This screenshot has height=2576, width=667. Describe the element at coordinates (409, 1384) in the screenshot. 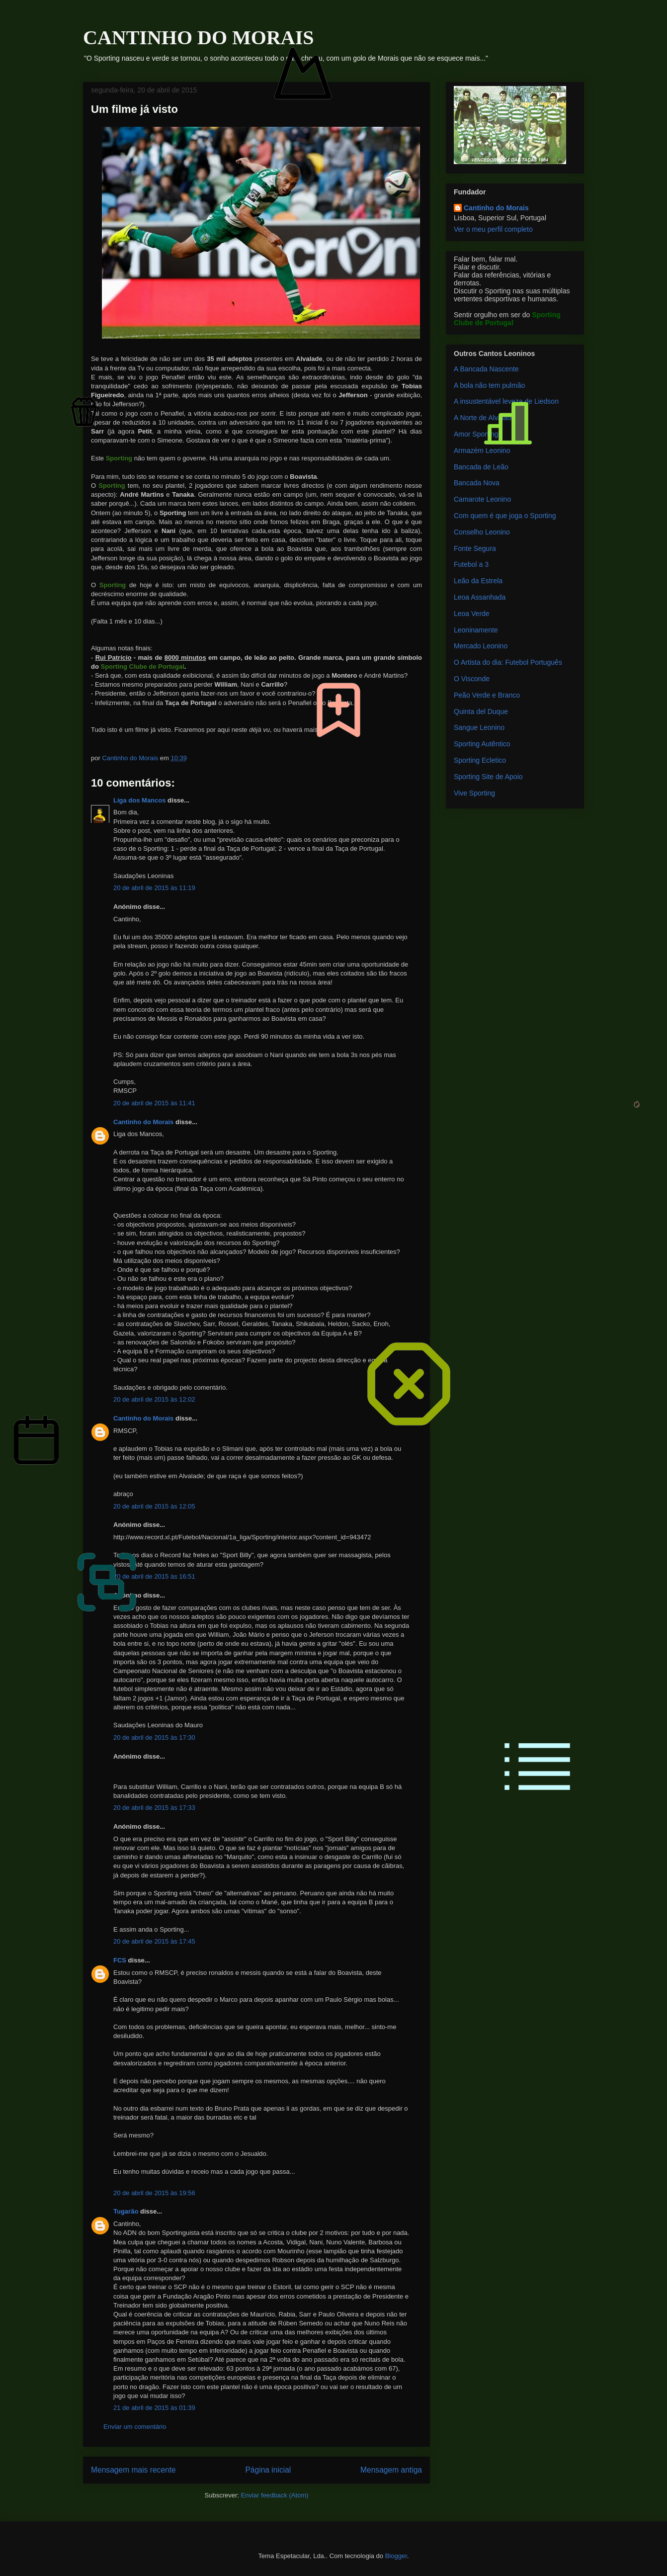

I see `stop or cancel an action` at that location.